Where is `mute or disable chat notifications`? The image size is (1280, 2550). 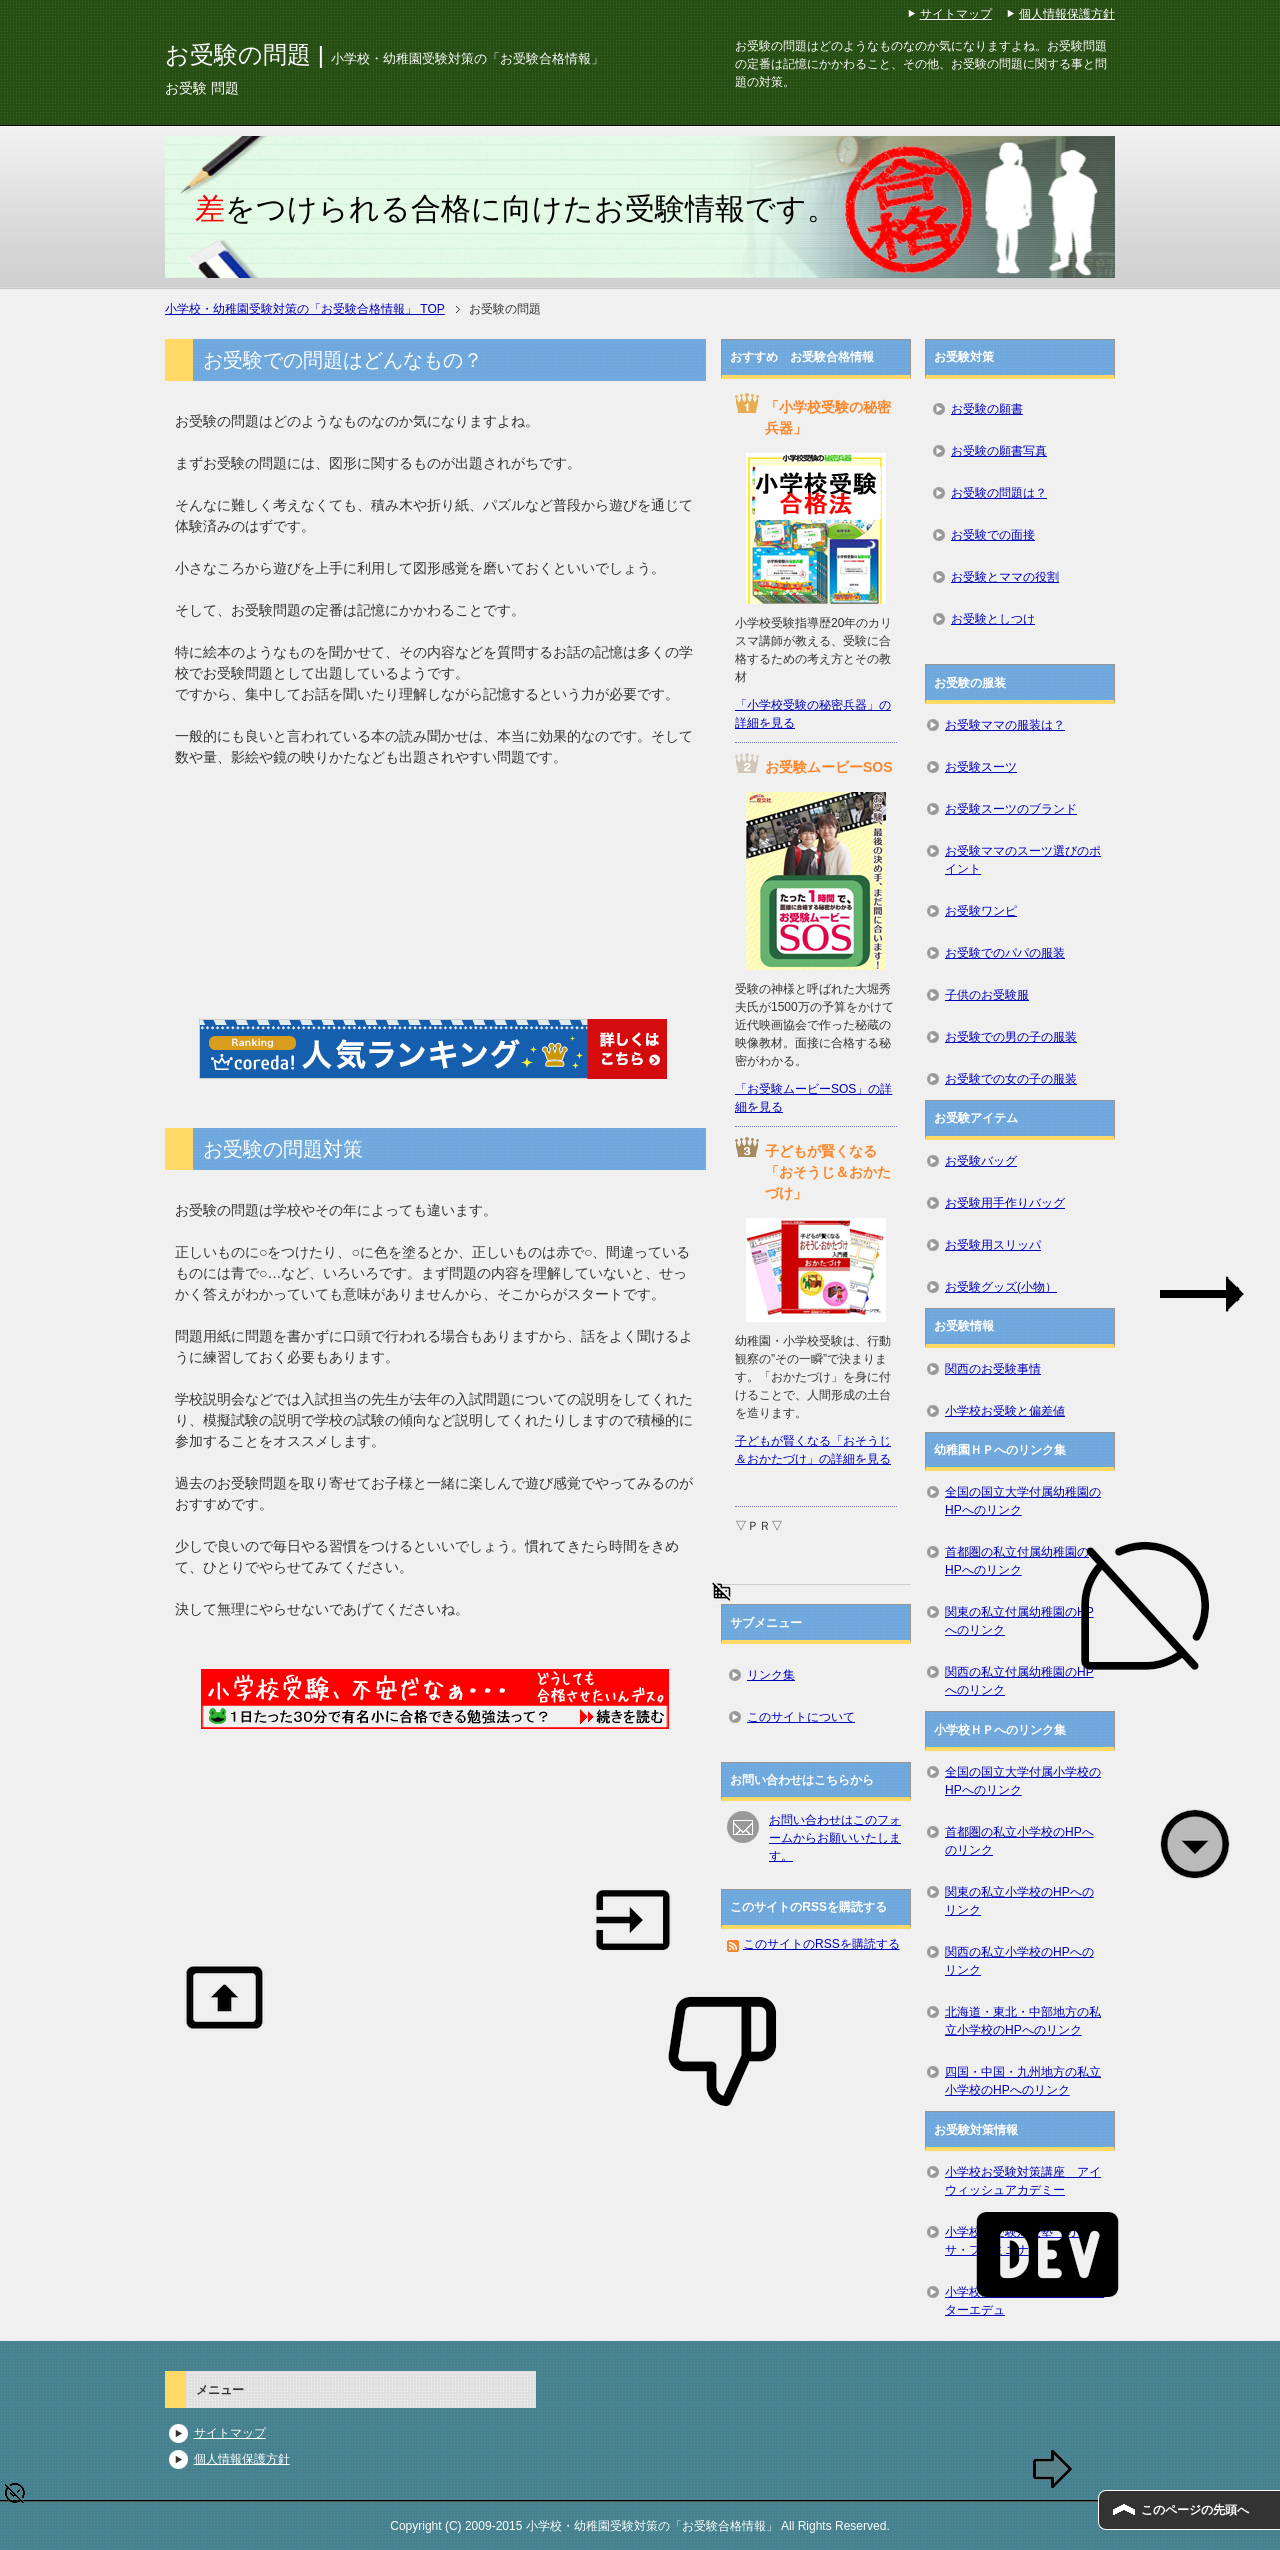
mute or disable chat notifications is located at coordinates (1142, 1608).